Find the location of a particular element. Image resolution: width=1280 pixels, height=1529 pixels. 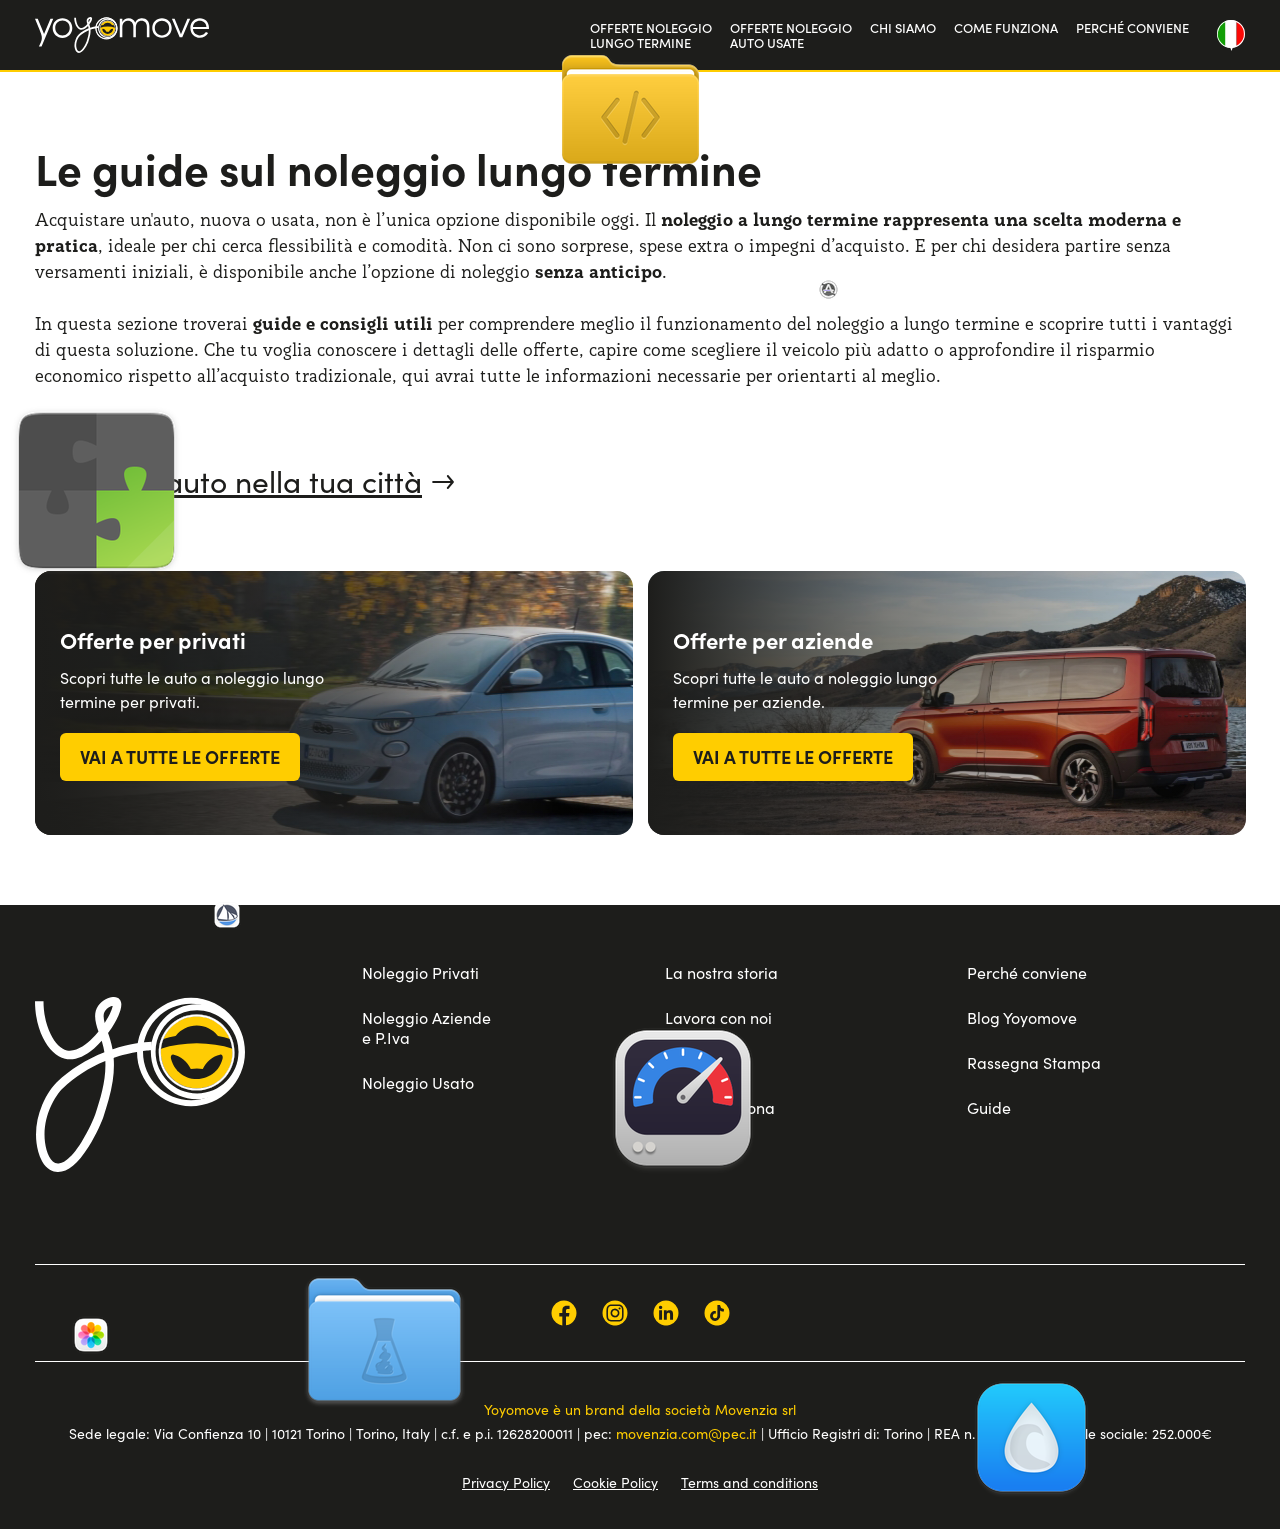

open the Photos app is located at coordinates (91, 1335).